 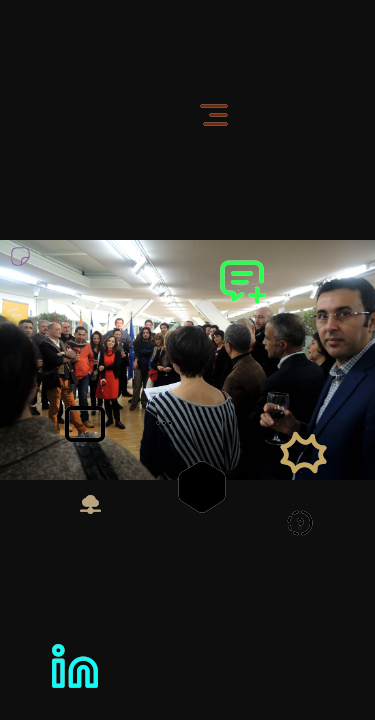 What do you see at coordinates (164, 423) in the screenshot?
I see `open more options menu` at bounding box center [164, 423].